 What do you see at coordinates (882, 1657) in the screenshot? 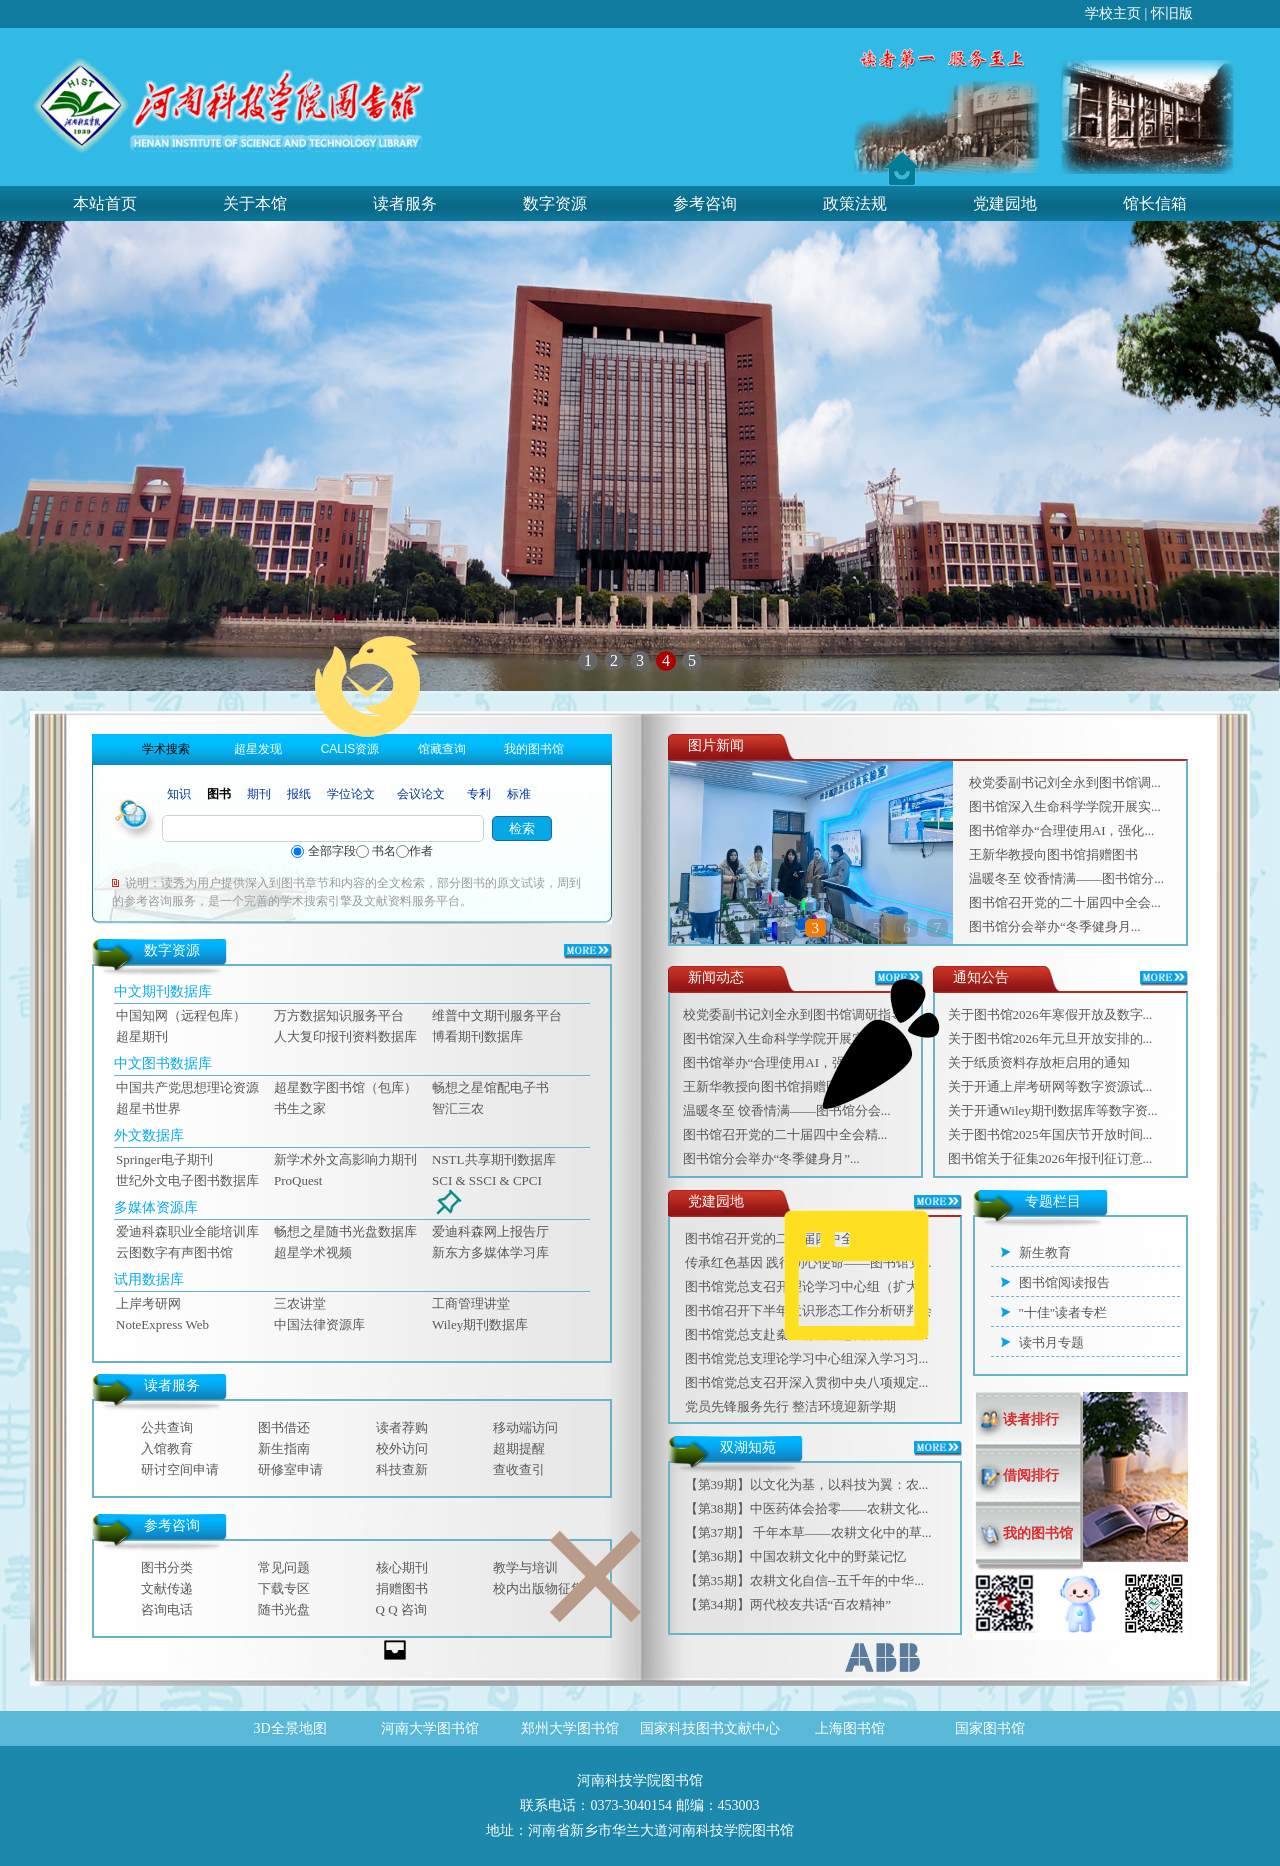
I see `ABB company logo` at bounding box center [882, 1657].